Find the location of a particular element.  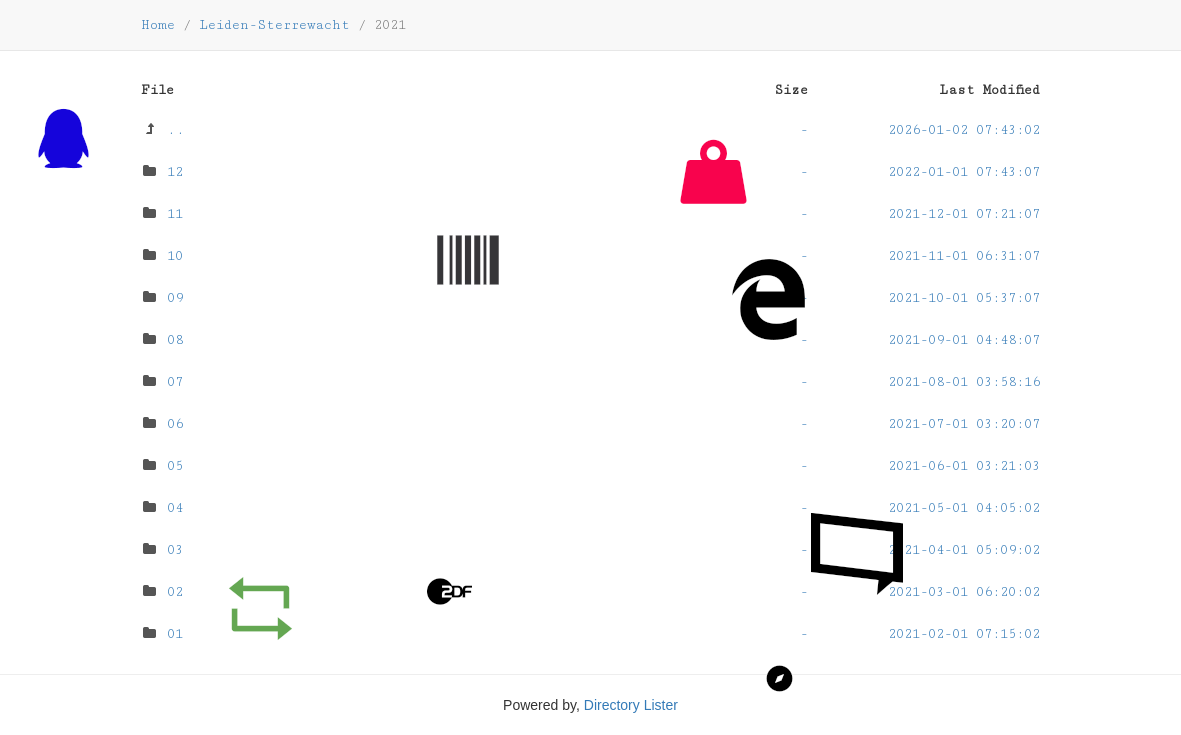

enable repeat playback mode is located at coordinates (260, 608).